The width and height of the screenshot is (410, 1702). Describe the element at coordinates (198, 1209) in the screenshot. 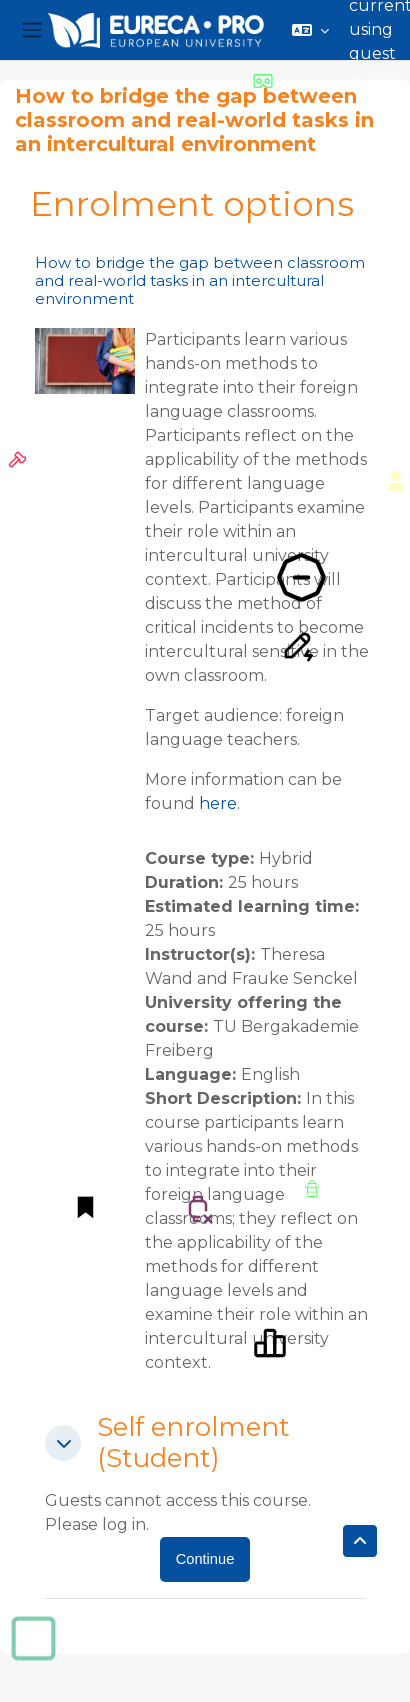

I see `disconnect or unpair smartwatch` at that location.